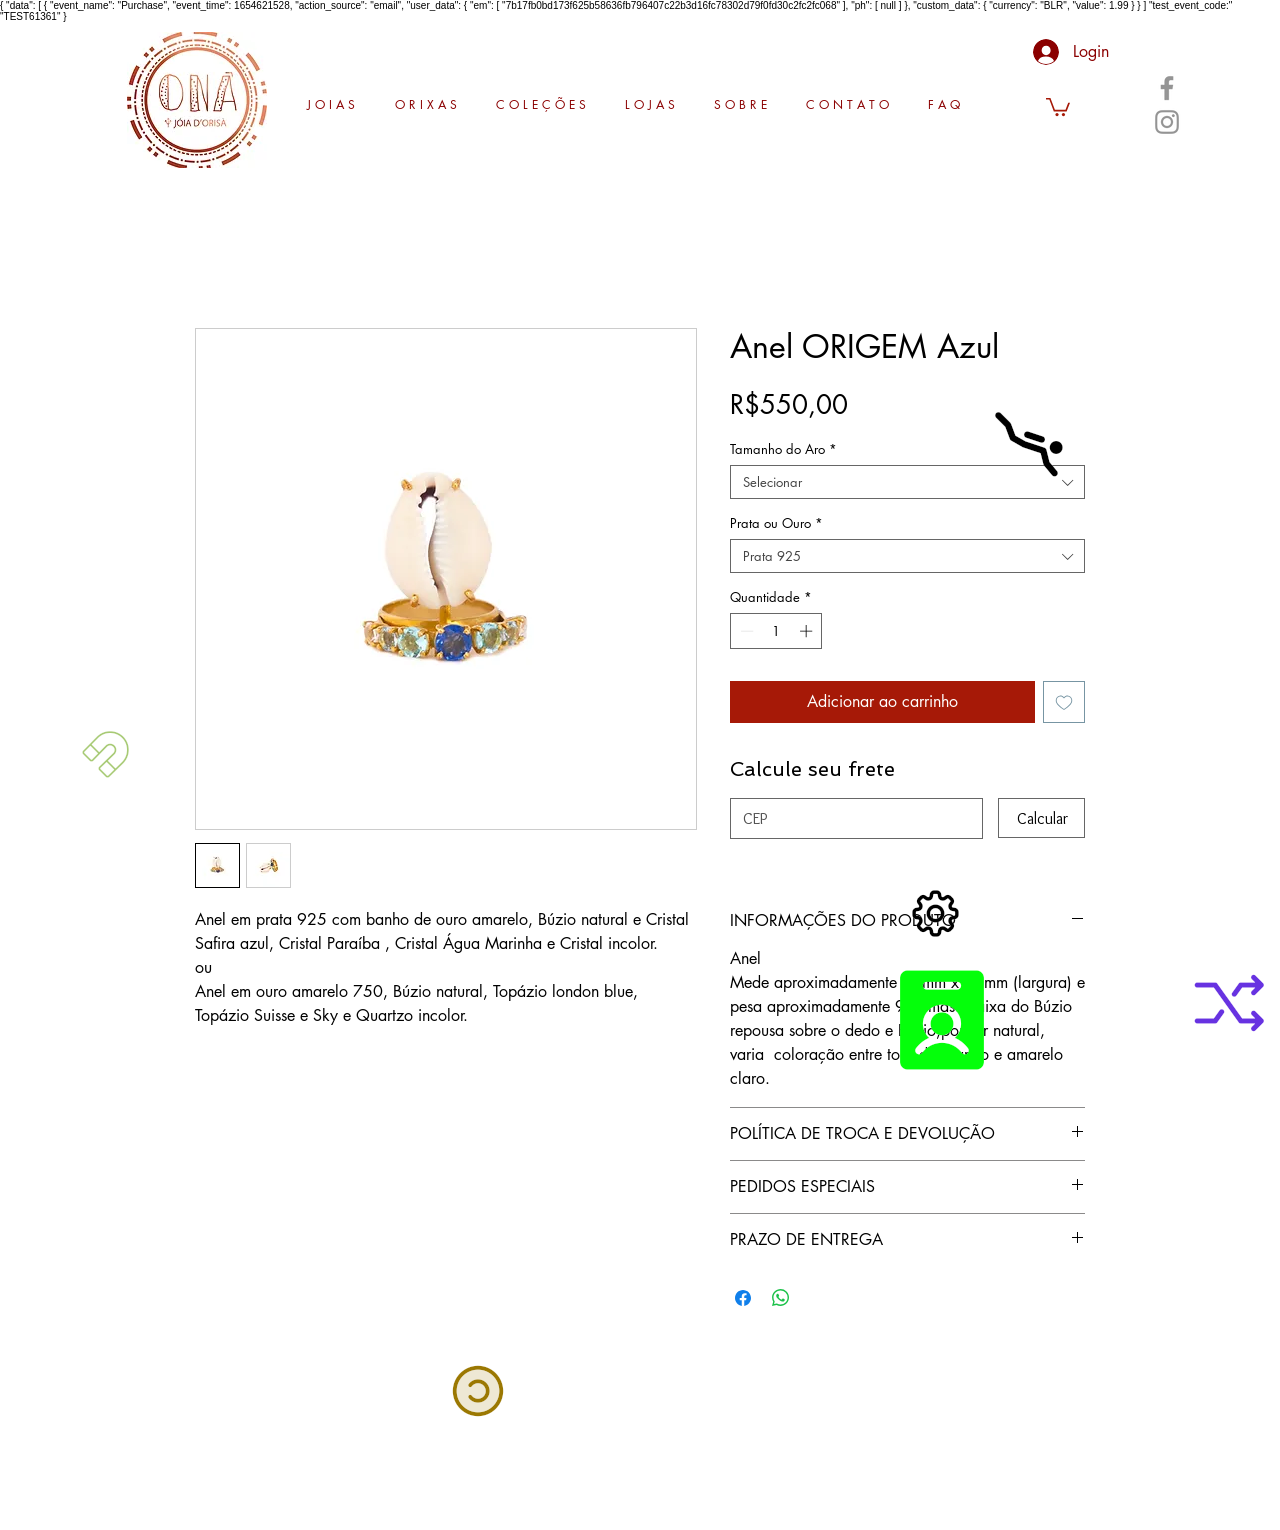 This screenshot has height=1530, width=1280. Describe the element at coordinates (1228, 1003) in the screenshot. I see `shuffle or randomize playback order` at that location.